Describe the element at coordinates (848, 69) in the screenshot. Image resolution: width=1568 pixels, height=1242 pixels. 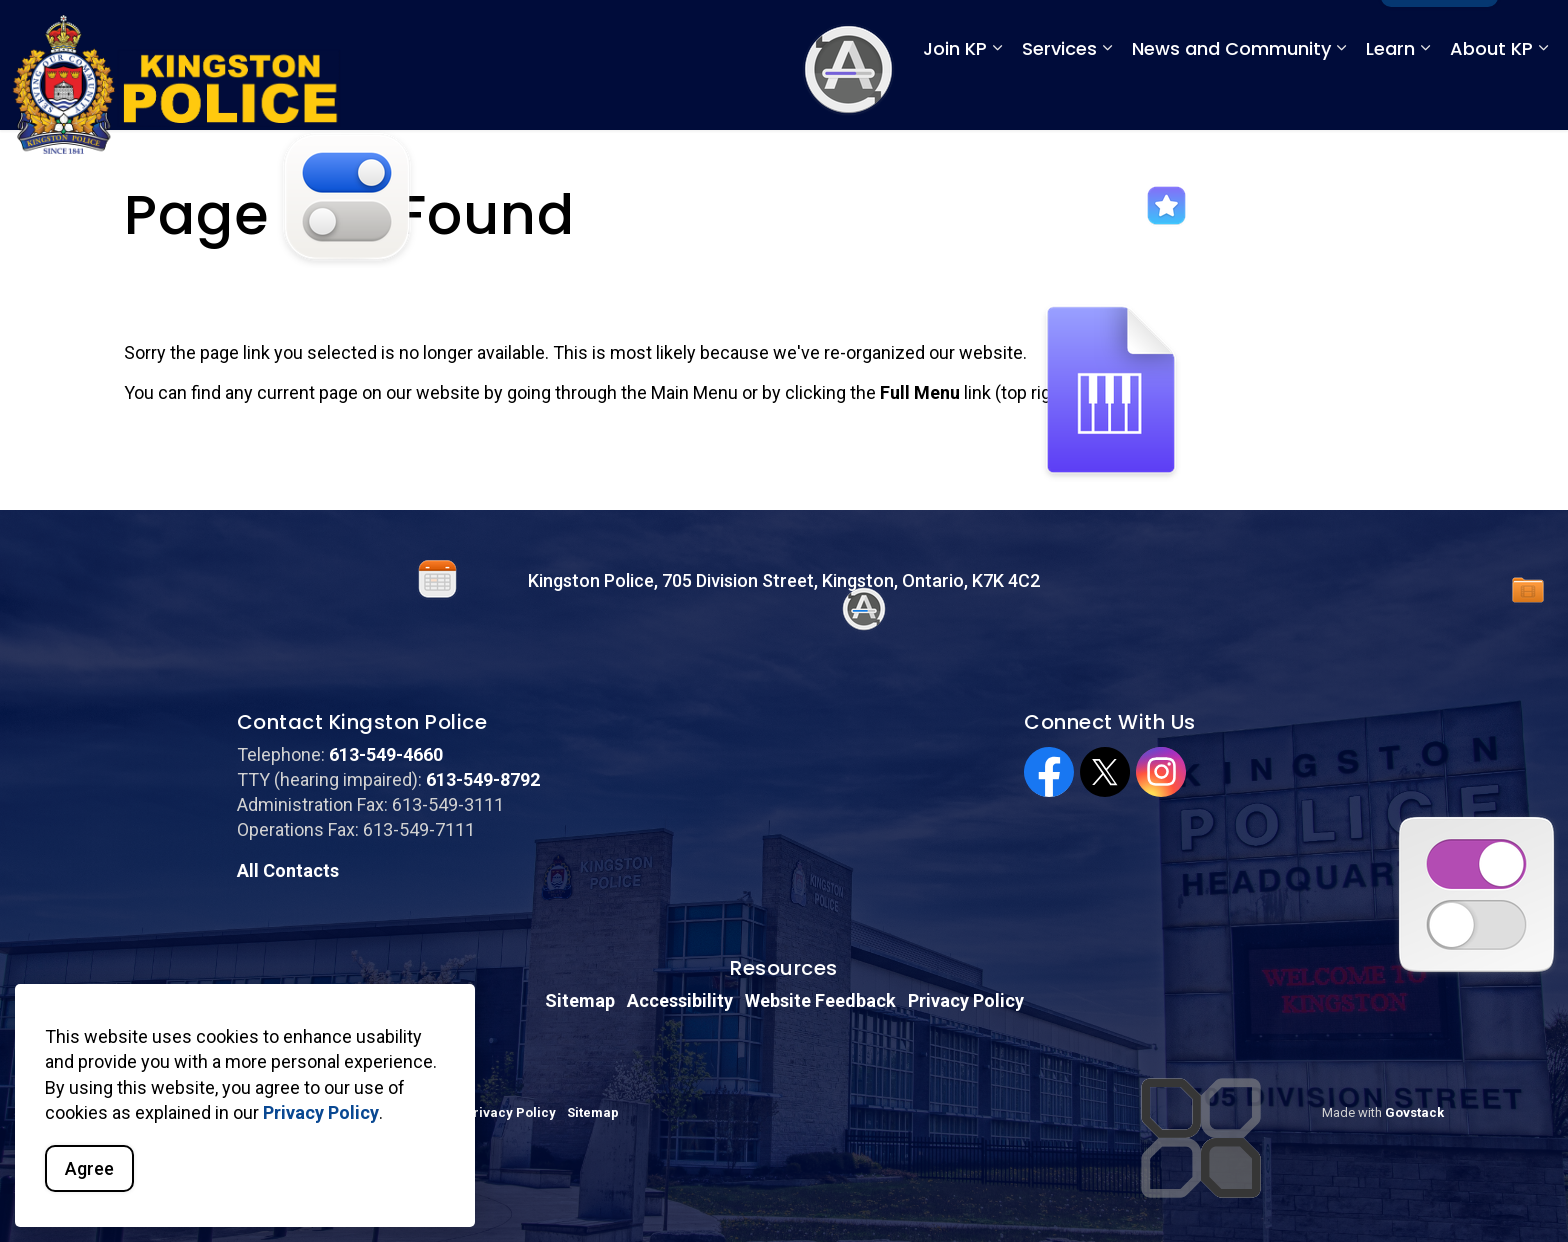
I see `check for available software updates` at that location.